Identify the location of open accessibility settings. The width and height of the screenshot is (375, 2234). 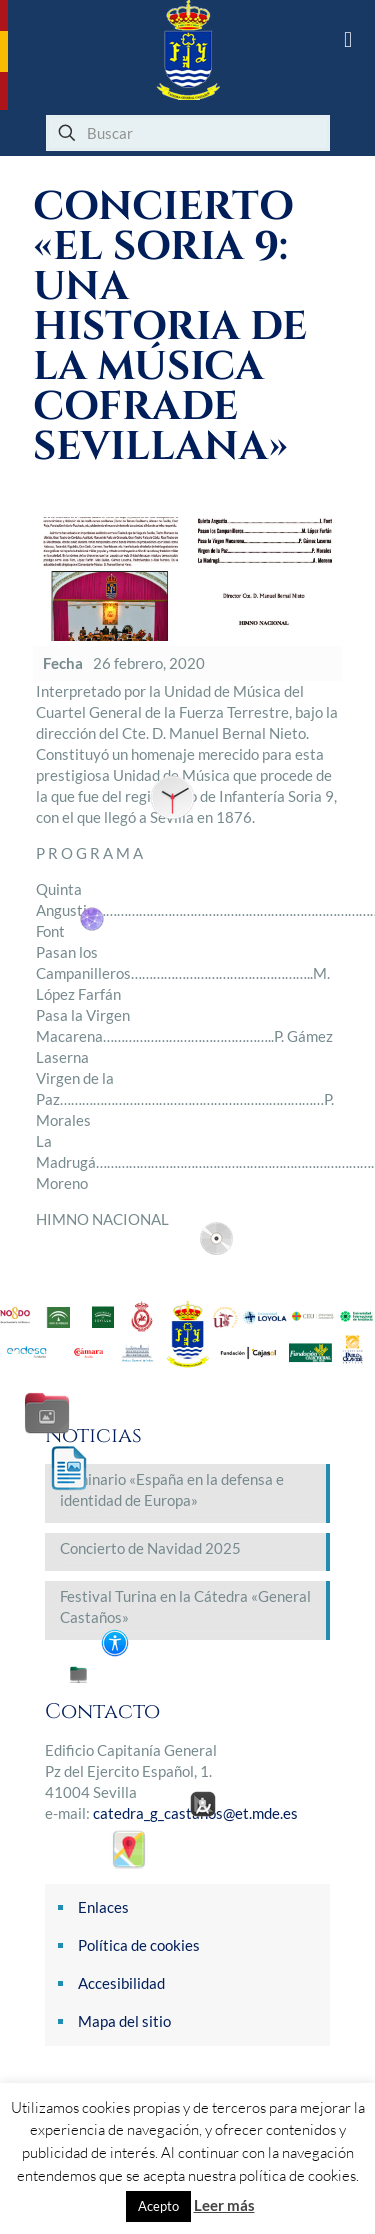
(115, 1643).